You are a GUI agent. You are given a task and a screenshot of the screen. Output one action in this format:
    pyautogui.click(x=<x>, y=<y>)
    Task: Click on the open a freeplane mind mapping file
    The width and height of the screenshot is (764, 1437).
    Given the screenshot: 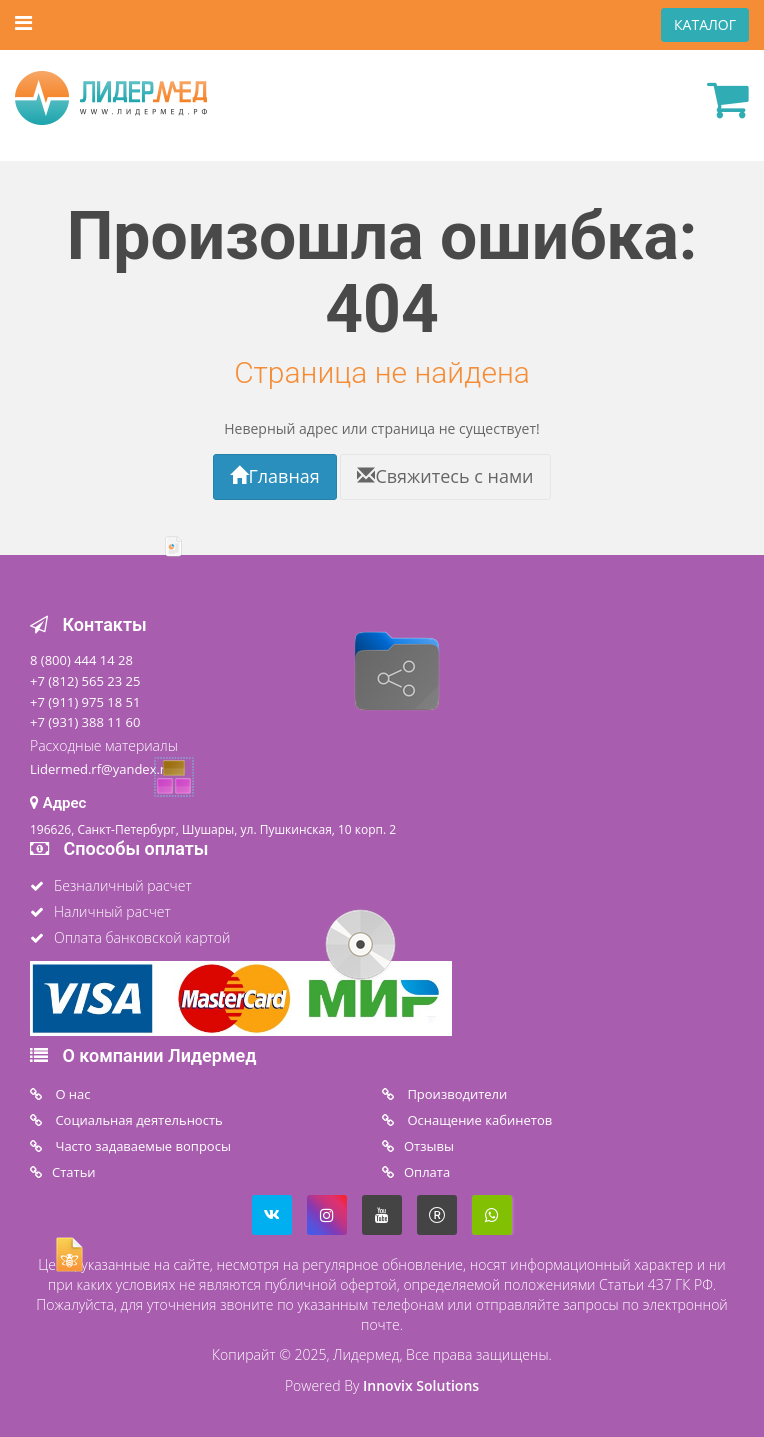 What is the action you would take?
    pyautogui.click(x=69, y=1254)
    